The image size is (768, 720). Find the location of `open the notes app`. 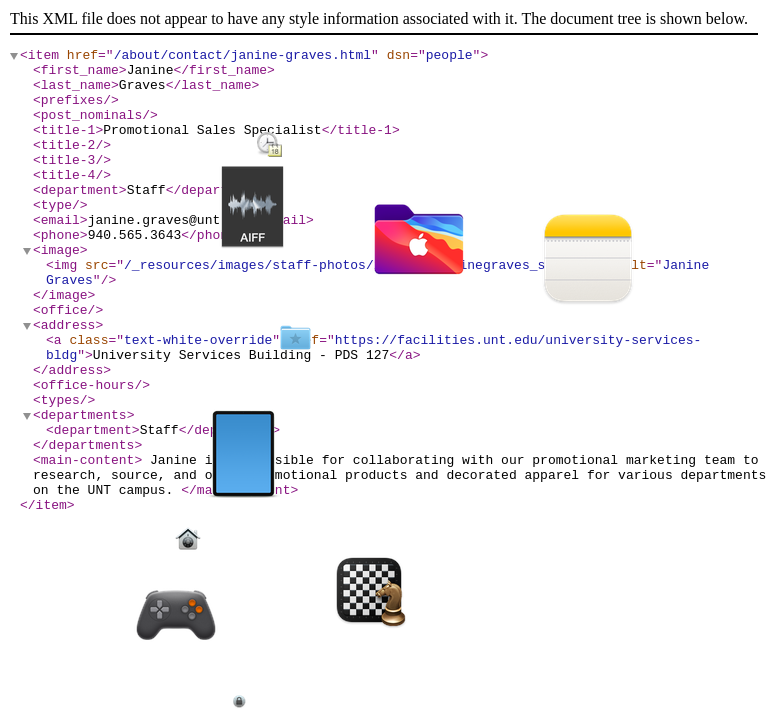

open the notes app is located at coordinates (588, 258).